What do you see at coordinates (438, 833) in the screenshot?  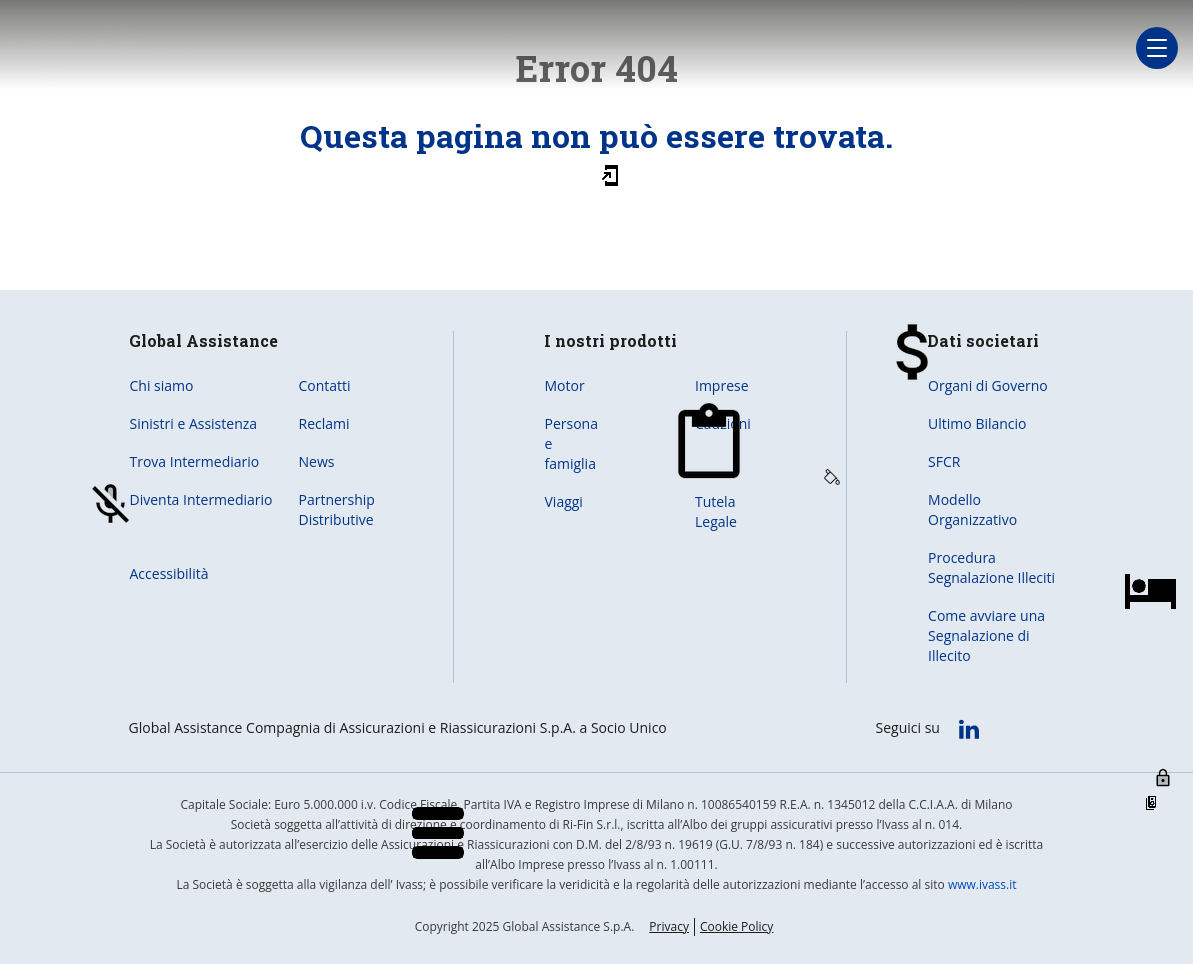 I see `view data in row format` at bounding box center [438, 833].